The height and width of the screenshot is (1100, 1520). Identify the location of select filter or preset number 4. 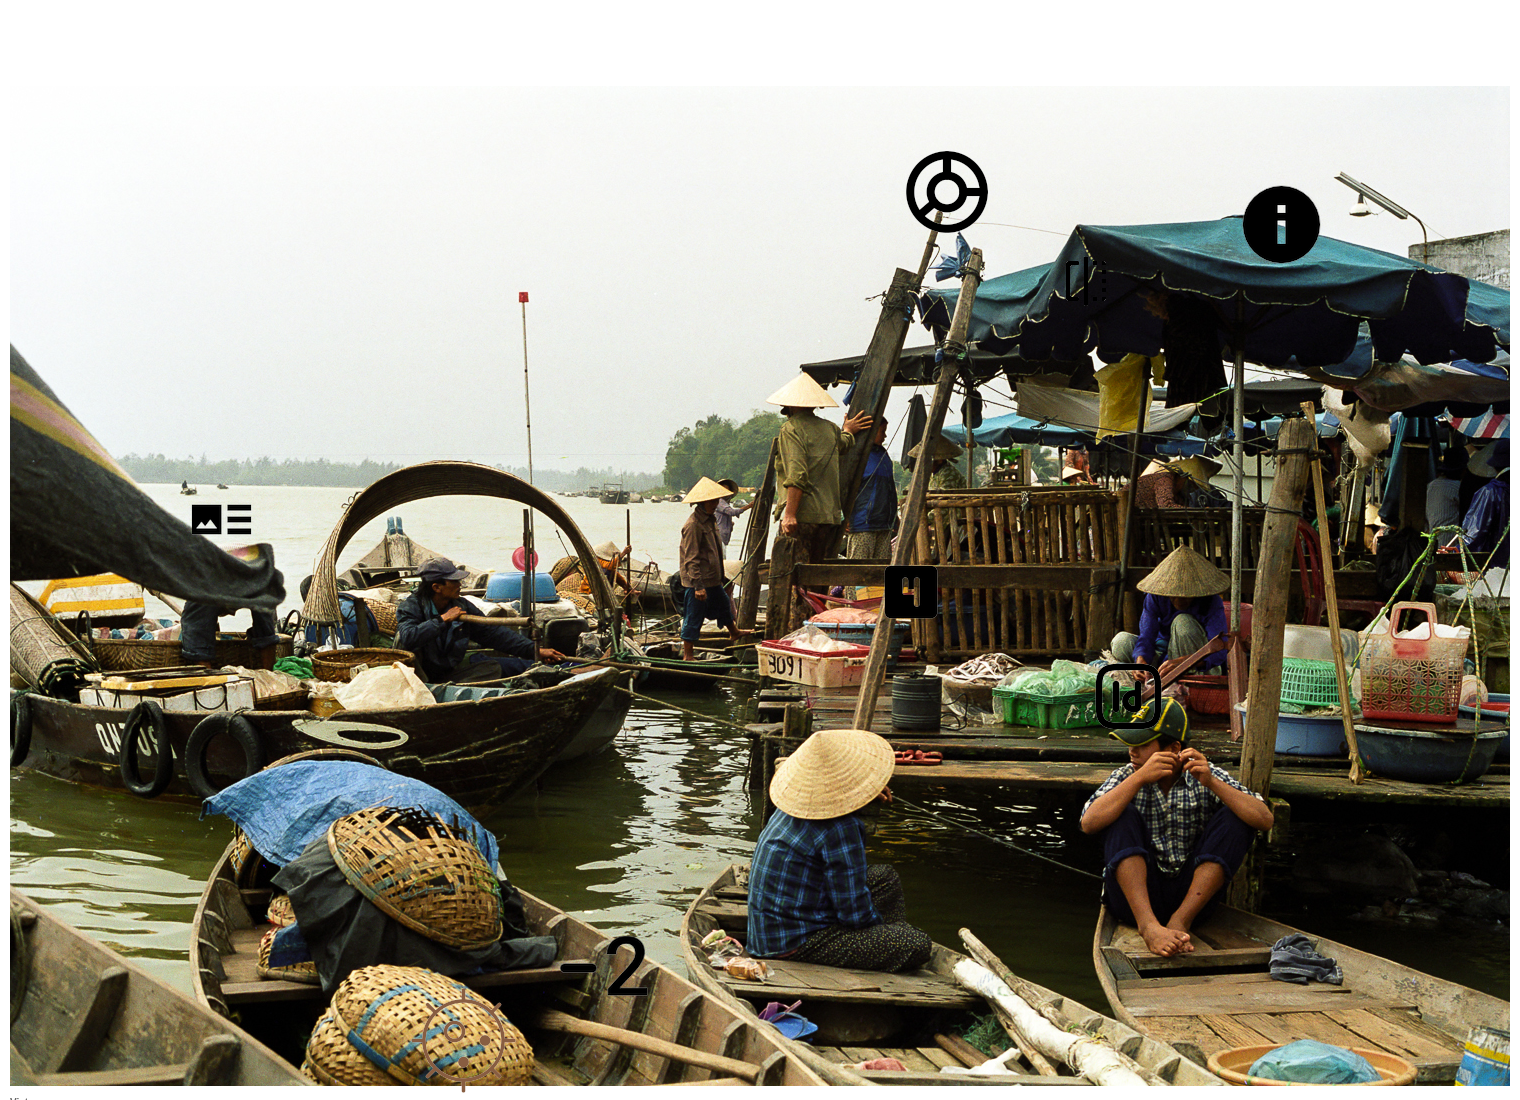
(911, 592).